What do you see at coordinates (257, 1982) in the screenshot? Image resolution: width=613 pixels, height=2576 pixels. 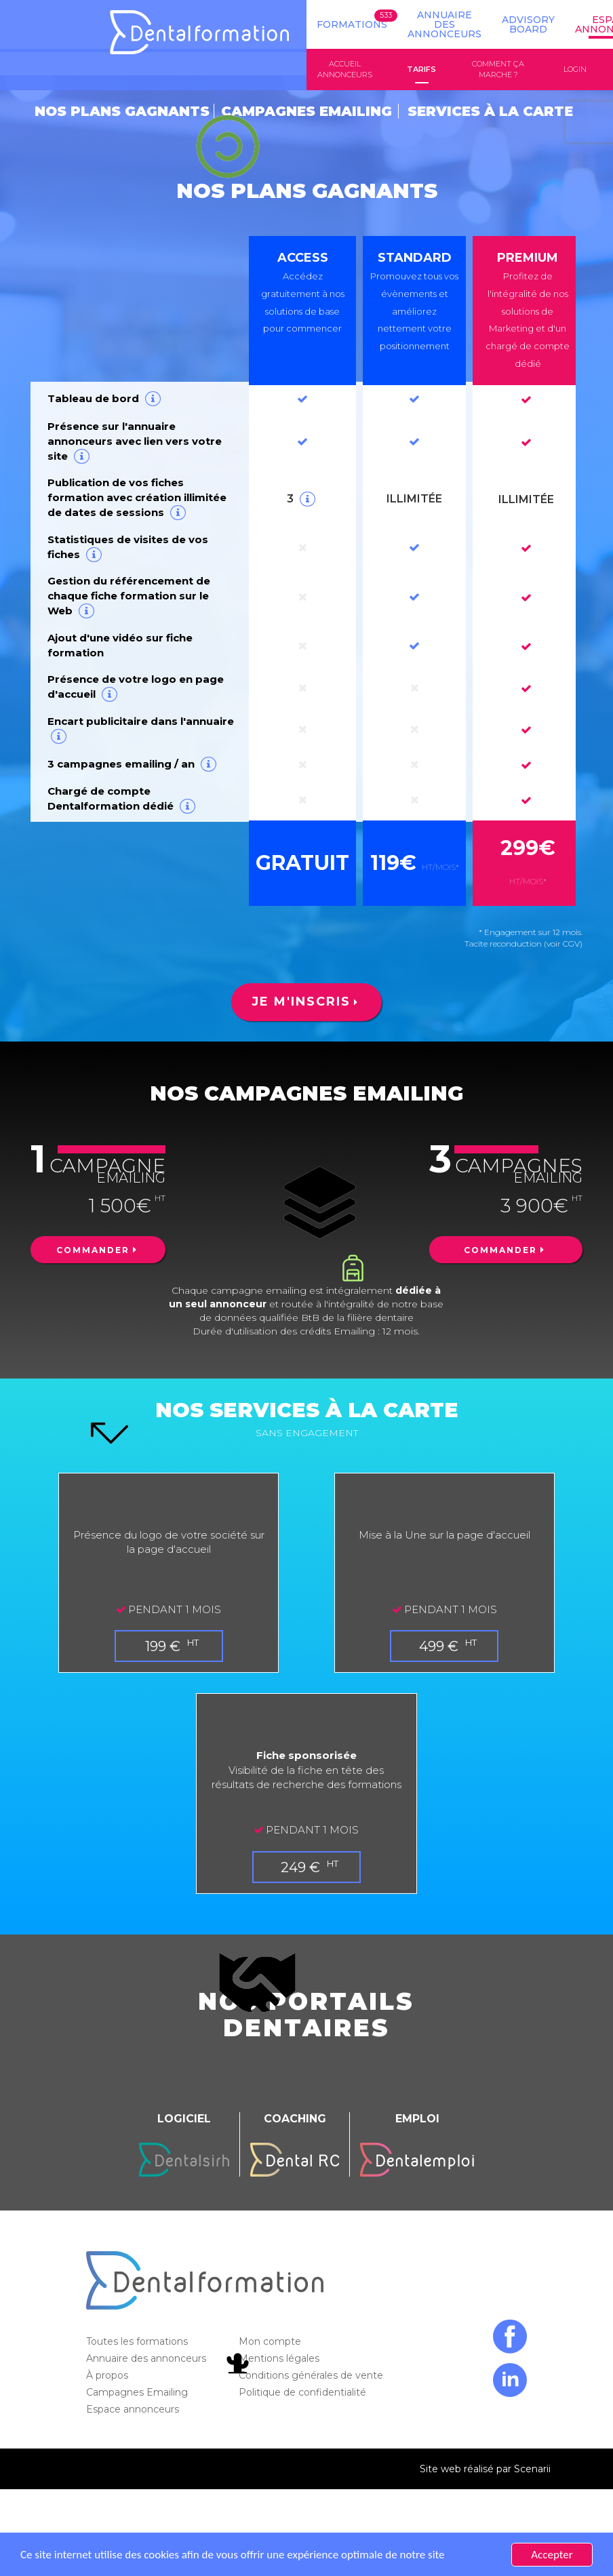 I see `initiate a partnership or collaboration` at bounding box center [257, 1982].